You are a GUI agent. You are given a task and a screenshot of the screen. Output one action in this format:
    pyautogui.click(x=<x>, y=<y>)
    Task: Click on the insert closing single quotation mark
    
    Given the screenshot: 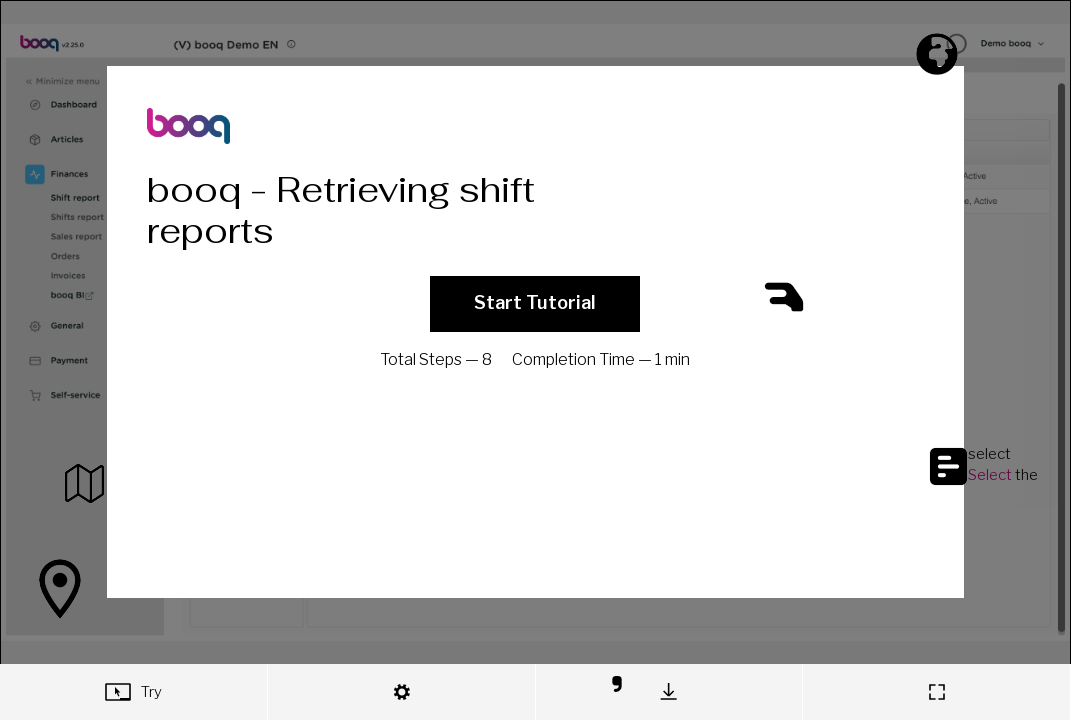 What is the action you would take?
    pyautogui.click(x=617, y=684)
    